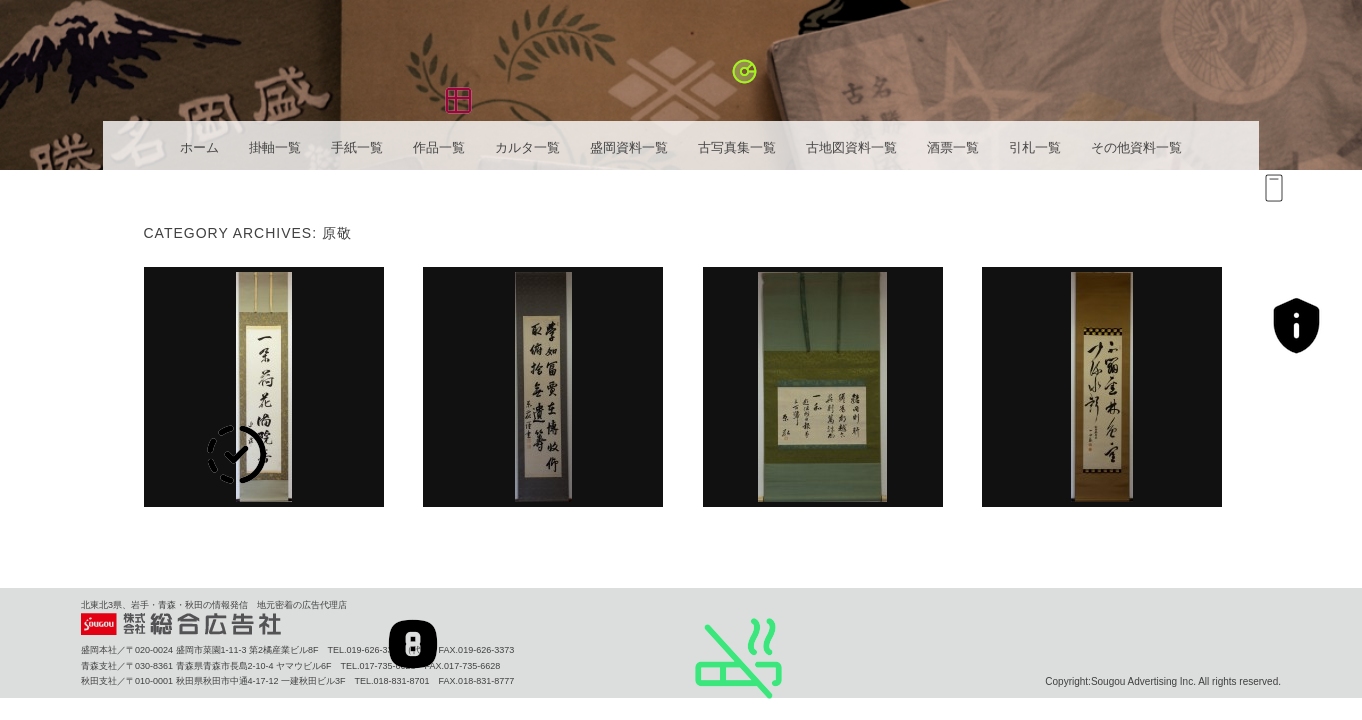  What do you see at coordinates (738, 661) in the screenshot?
I see `no smoking zone indicator` at bounding box center [738, 661].